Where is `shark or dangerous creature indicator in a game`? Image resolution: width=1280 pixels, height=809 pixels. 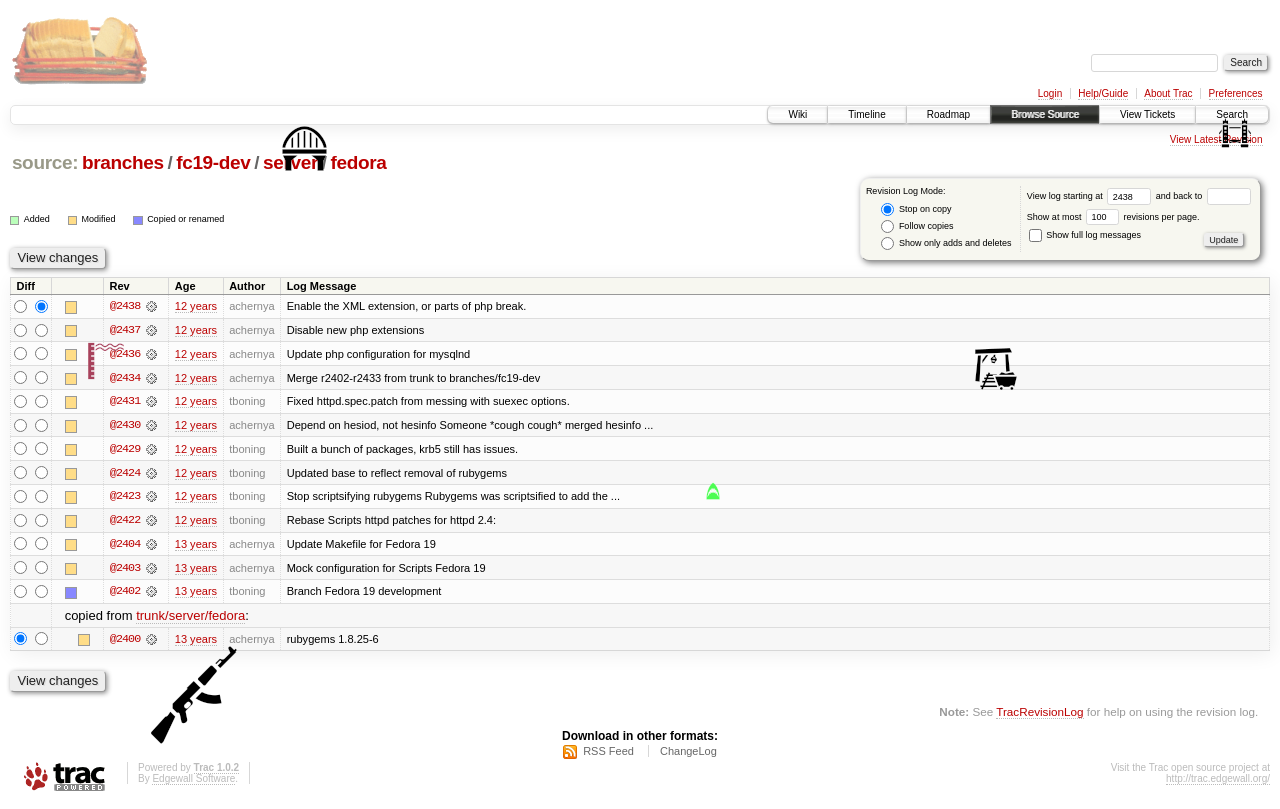
shark or dangerous creature indicator in a game is located at coordinates (713, 491).